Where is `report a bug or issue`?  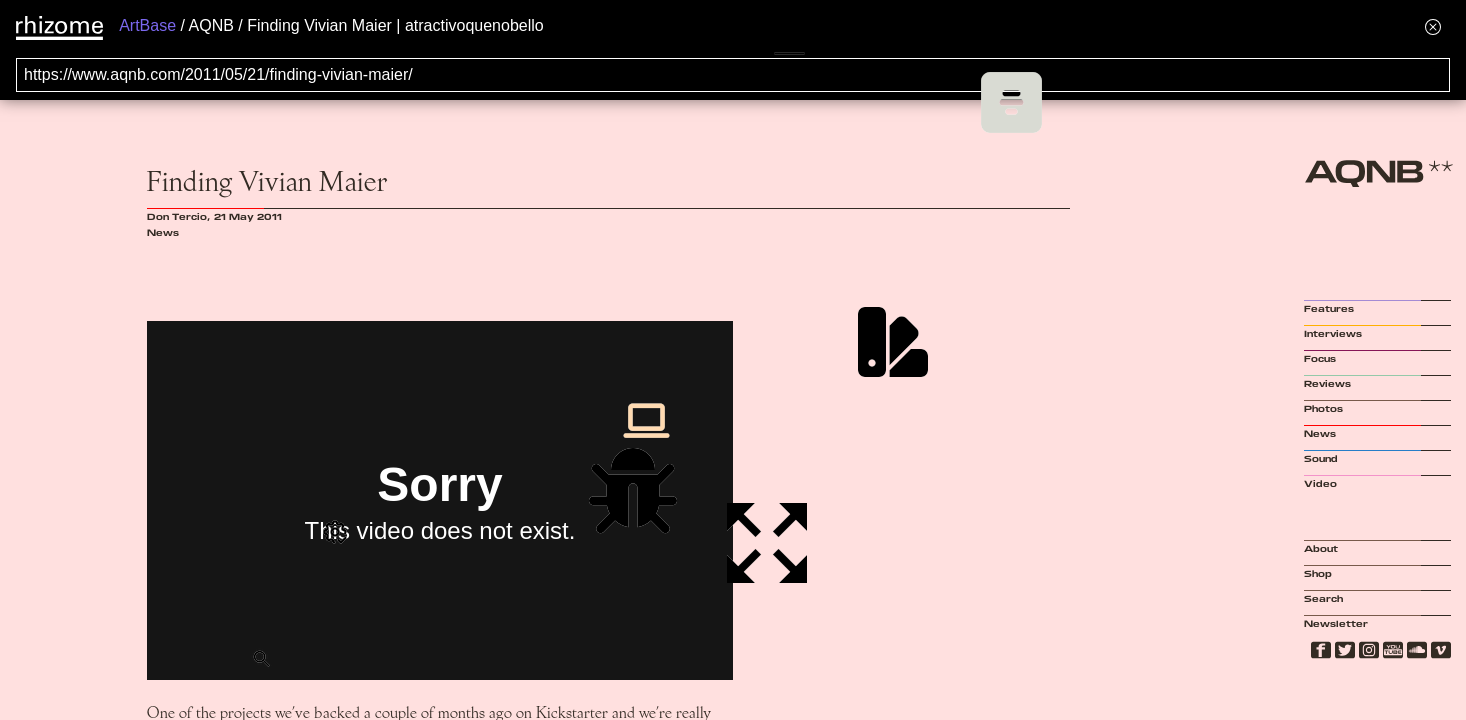 report a bug or issue is located at coordinates (633, 492).